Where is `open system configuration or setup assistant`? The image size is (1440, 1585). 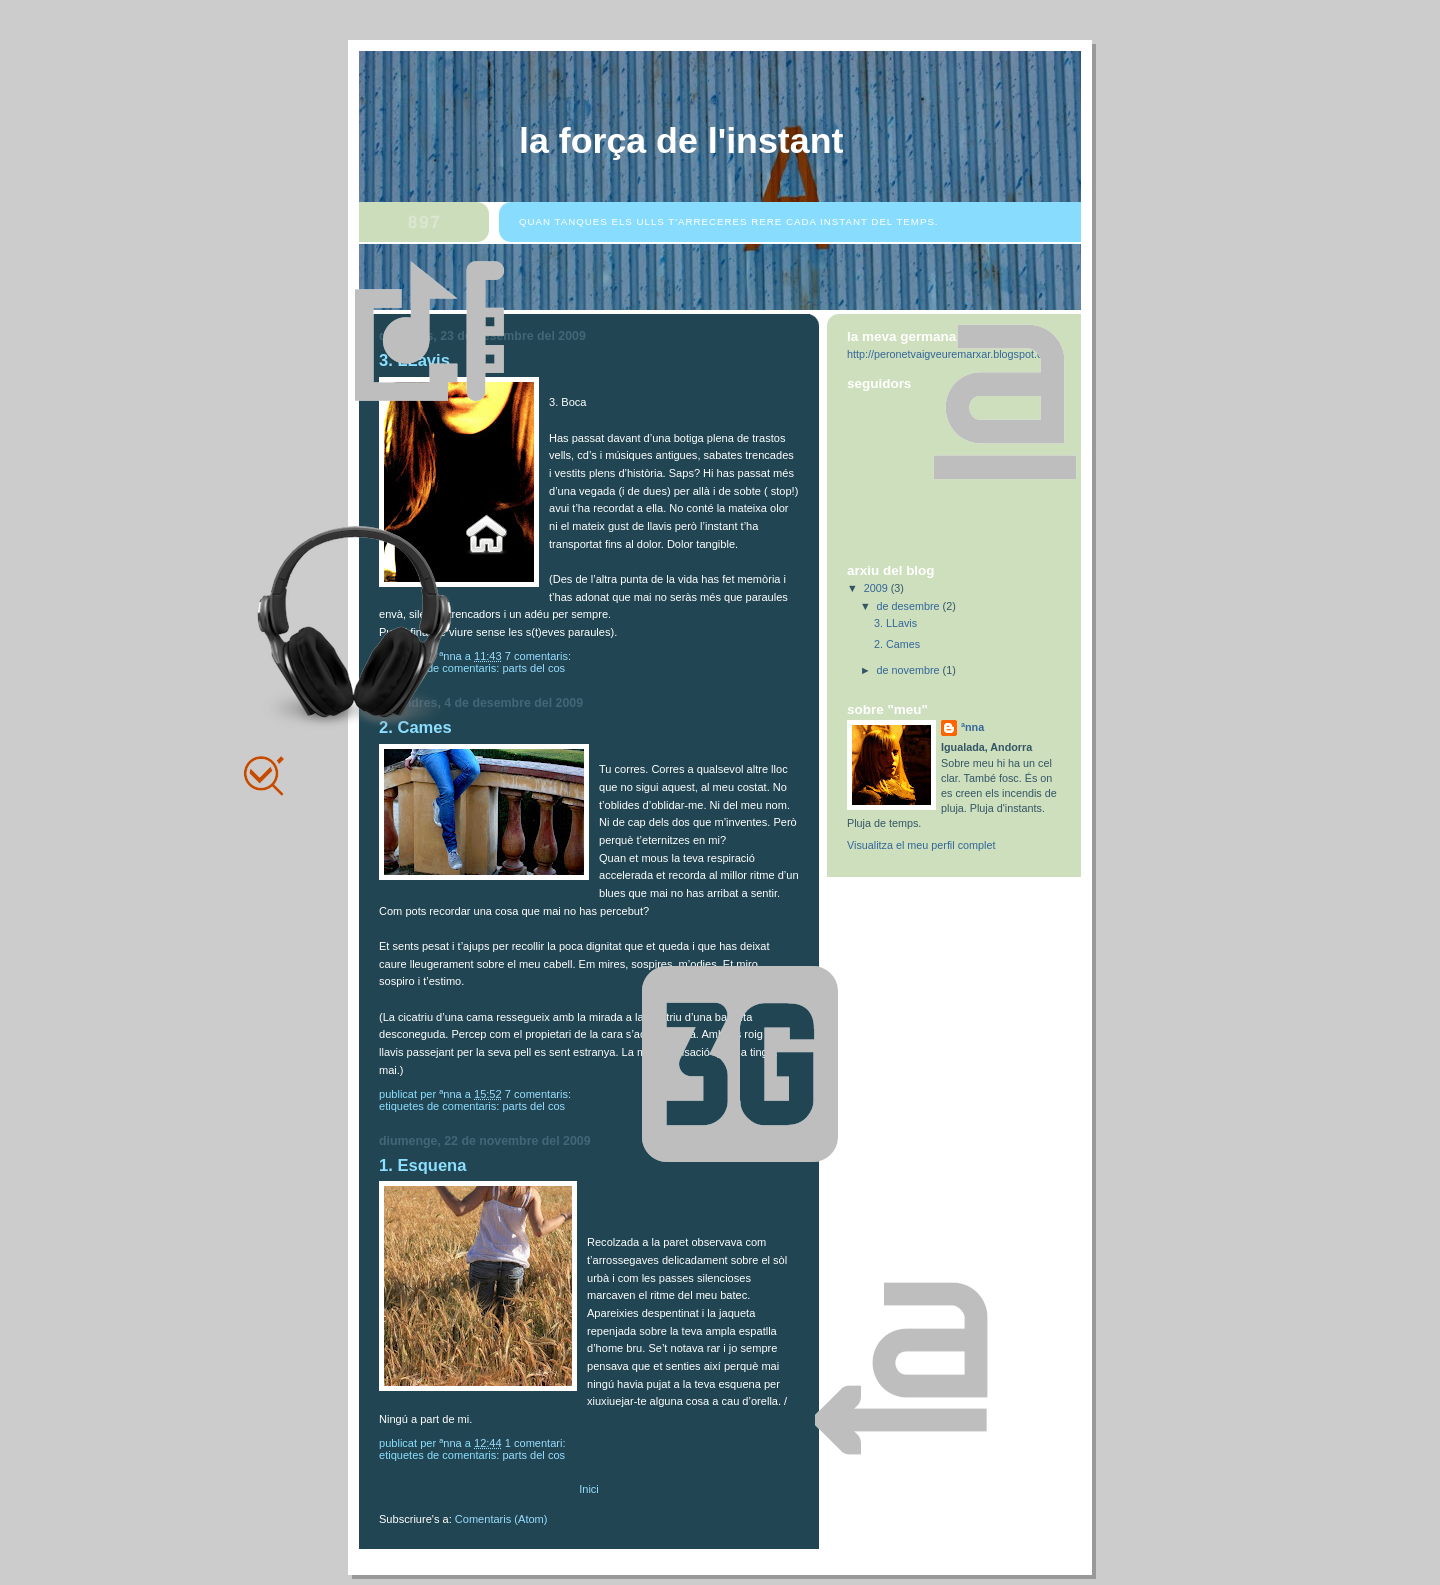
open system configuration or setup assistant is located at coordinates (264, 776).